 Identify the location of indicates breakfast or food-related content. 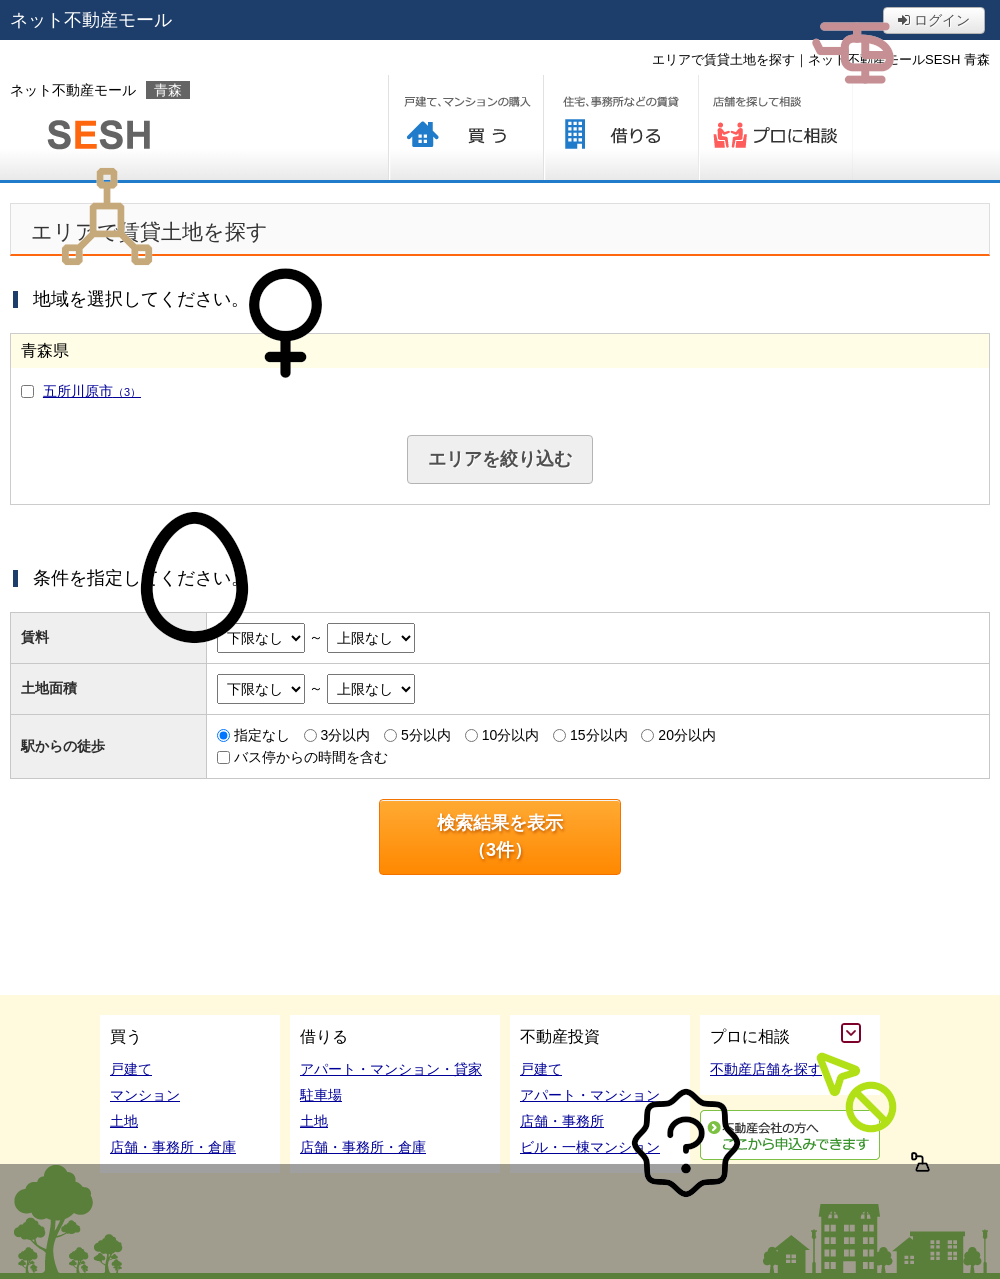
(194, 577).